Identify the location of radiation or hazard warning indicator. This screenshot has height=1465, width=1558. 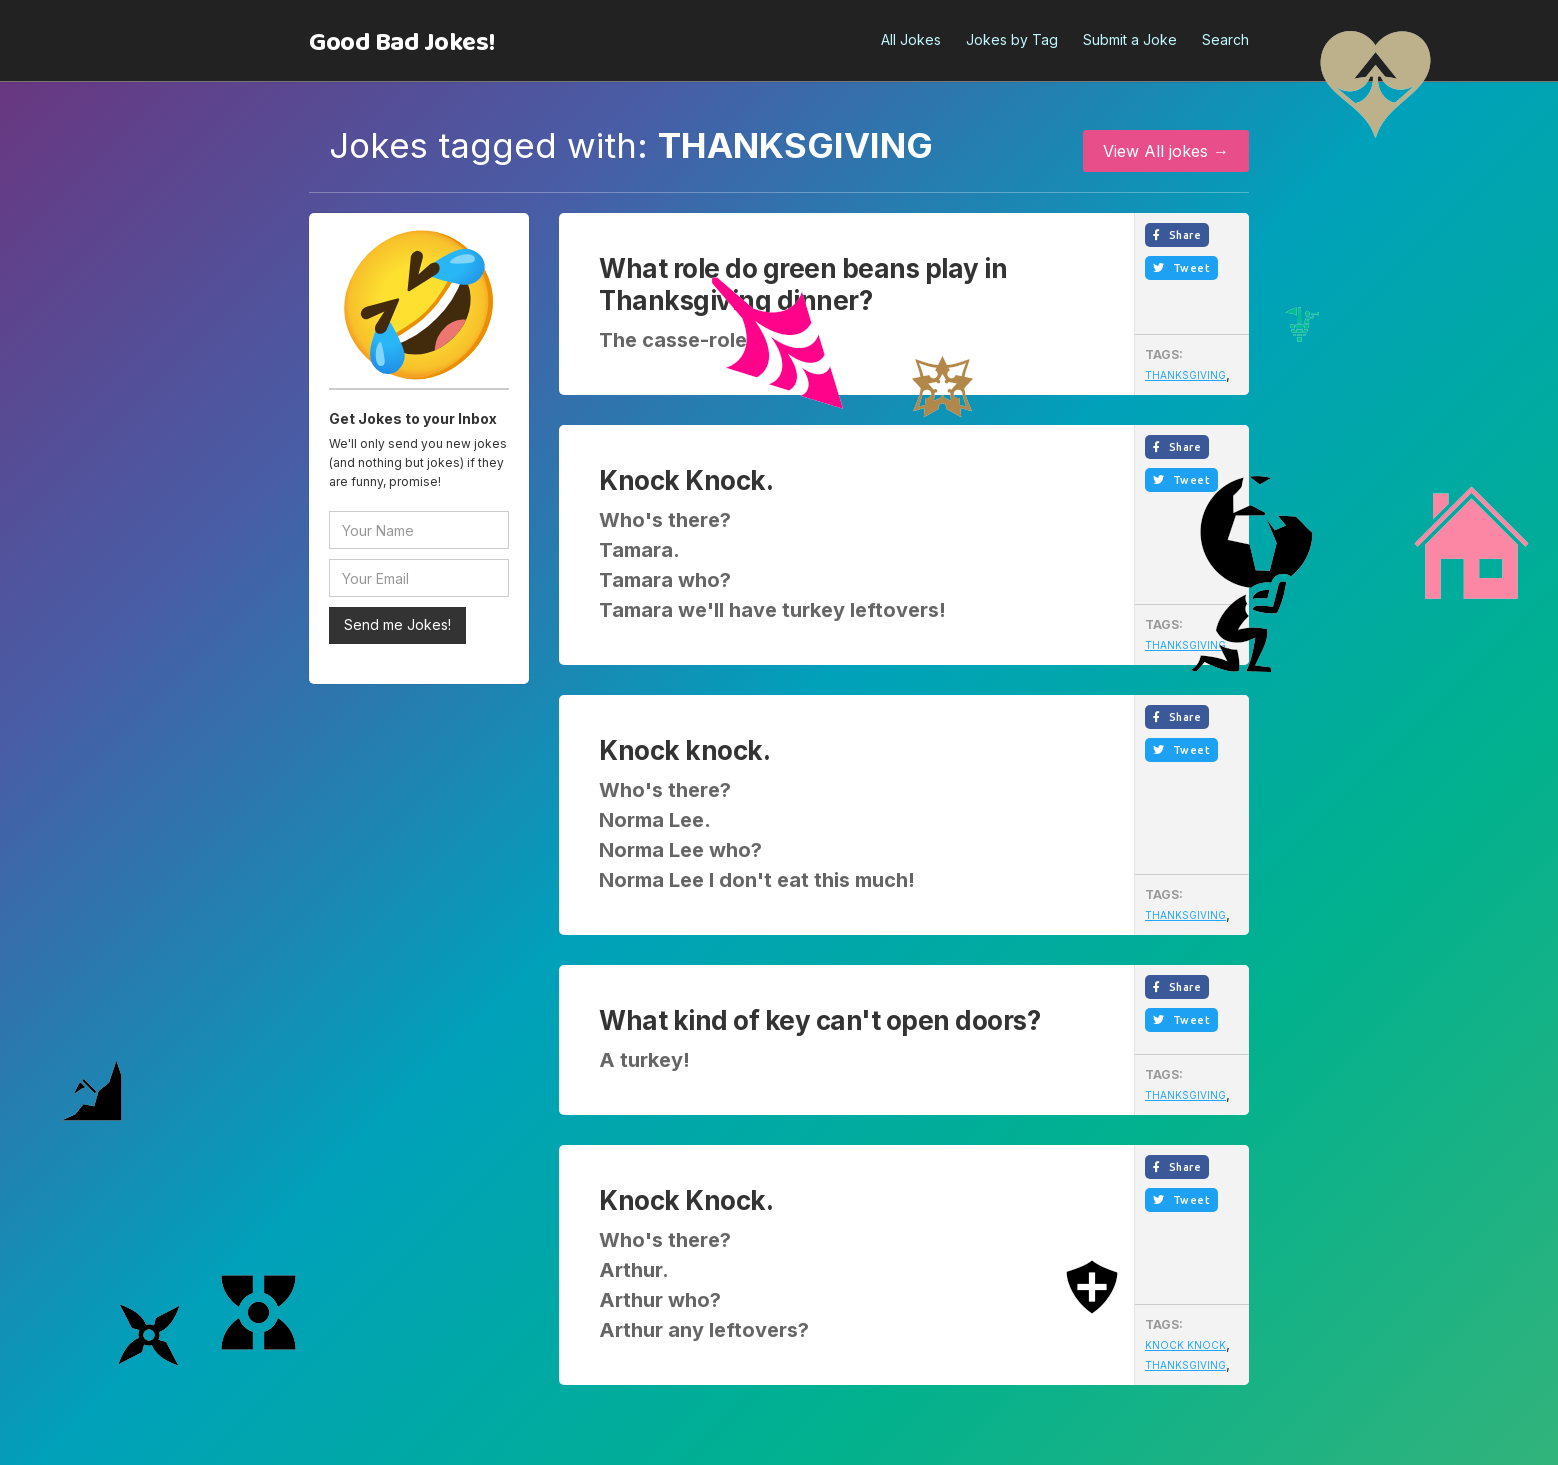
(258, 1312).